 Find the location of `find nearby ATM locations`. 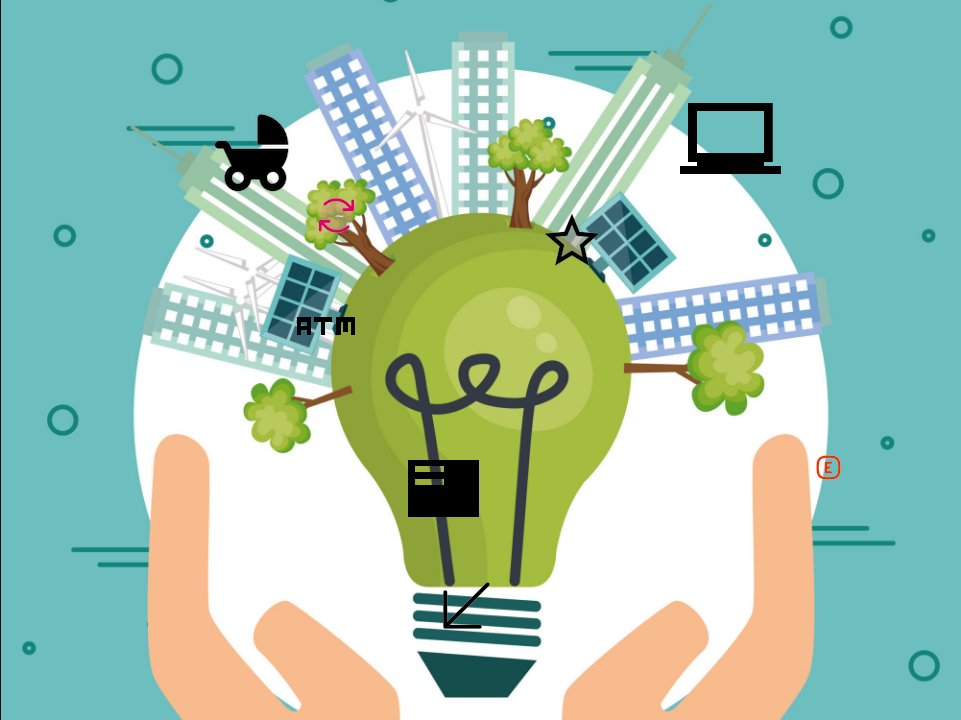

find nearby ATM locations is located at coordinates (326, 326).